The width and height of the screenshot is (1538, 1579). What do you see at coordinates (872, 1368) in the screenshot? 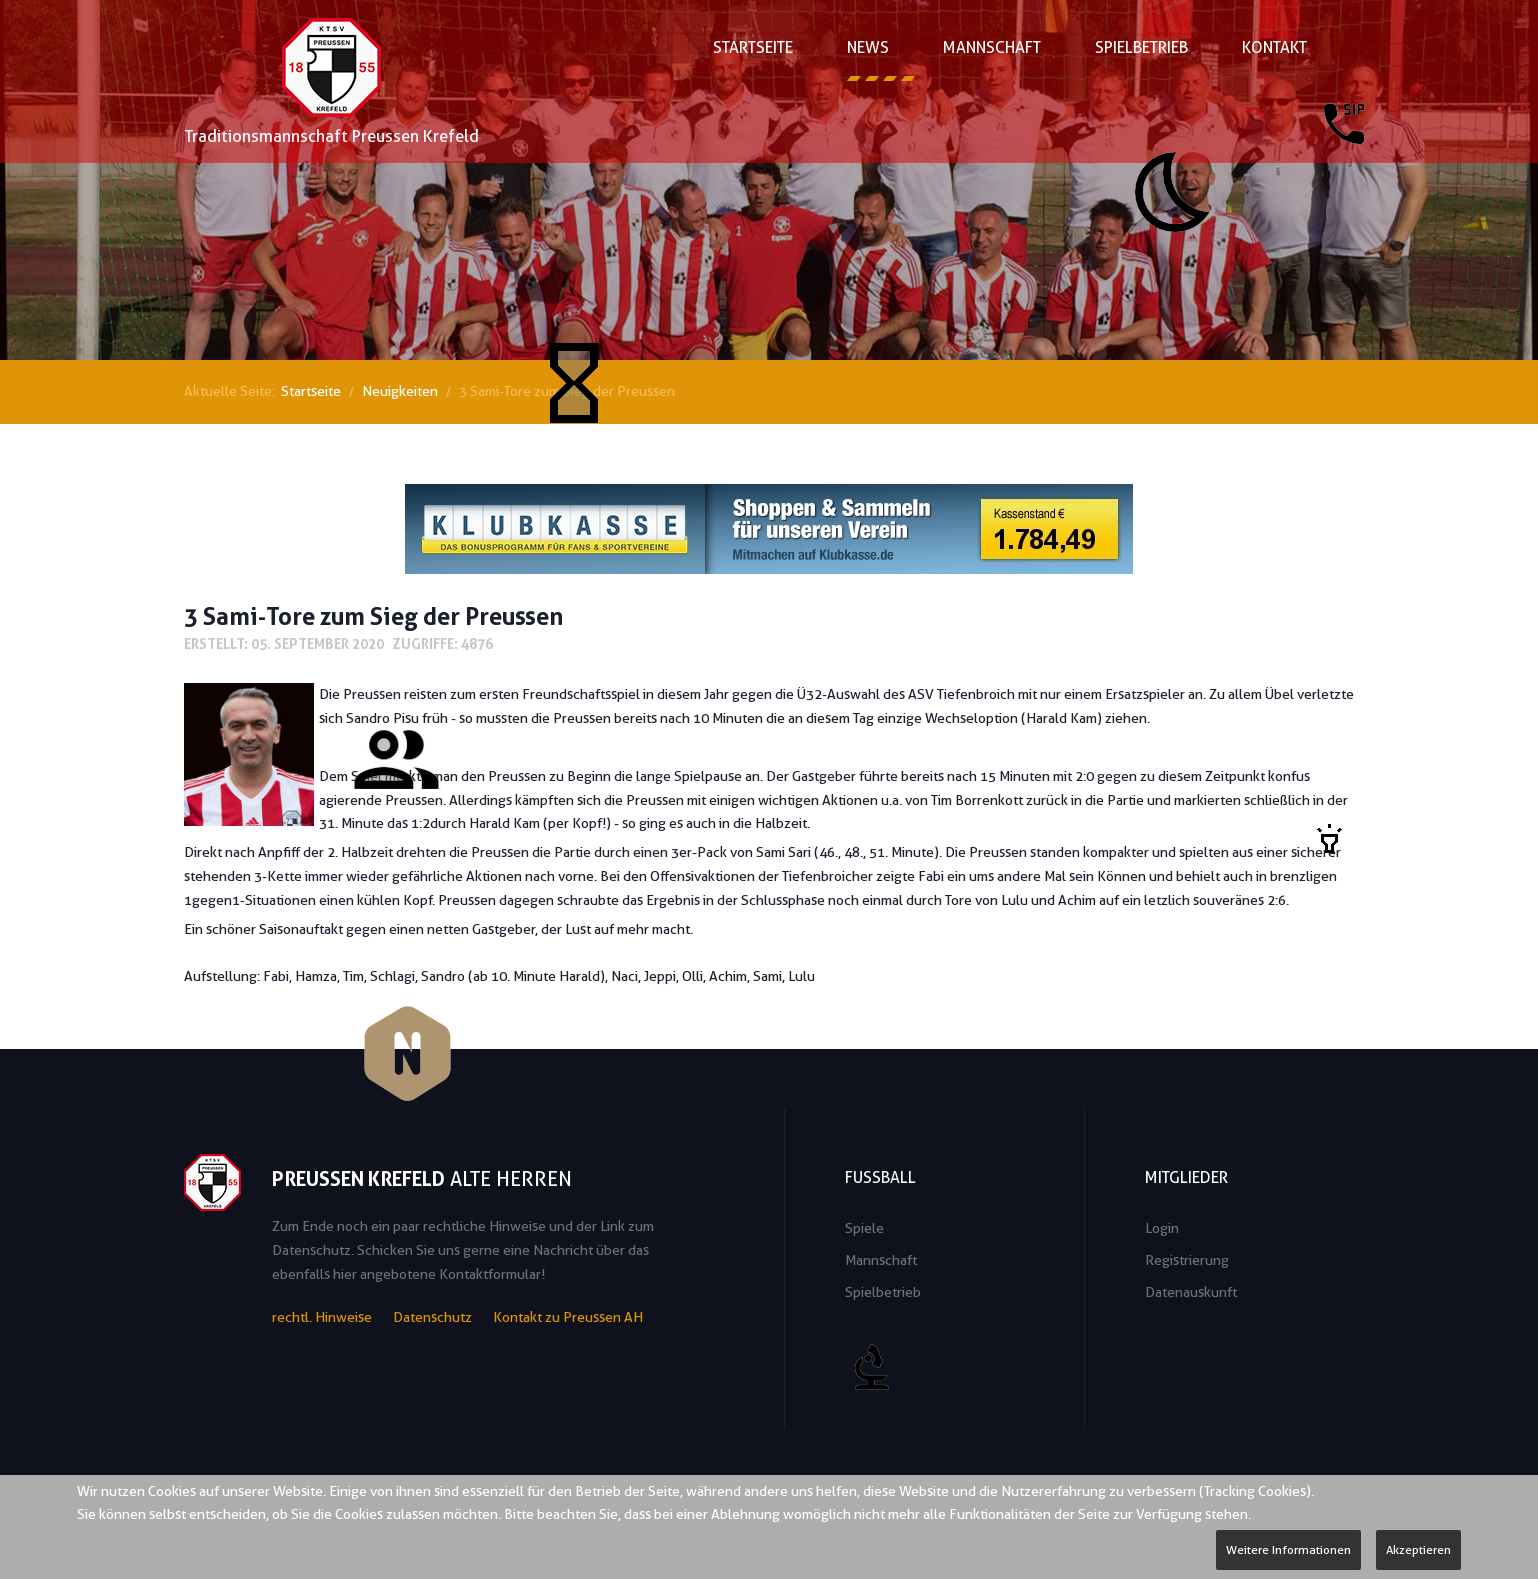
I see `access biotech or laboratory features` at bounding box center [872, 1368].